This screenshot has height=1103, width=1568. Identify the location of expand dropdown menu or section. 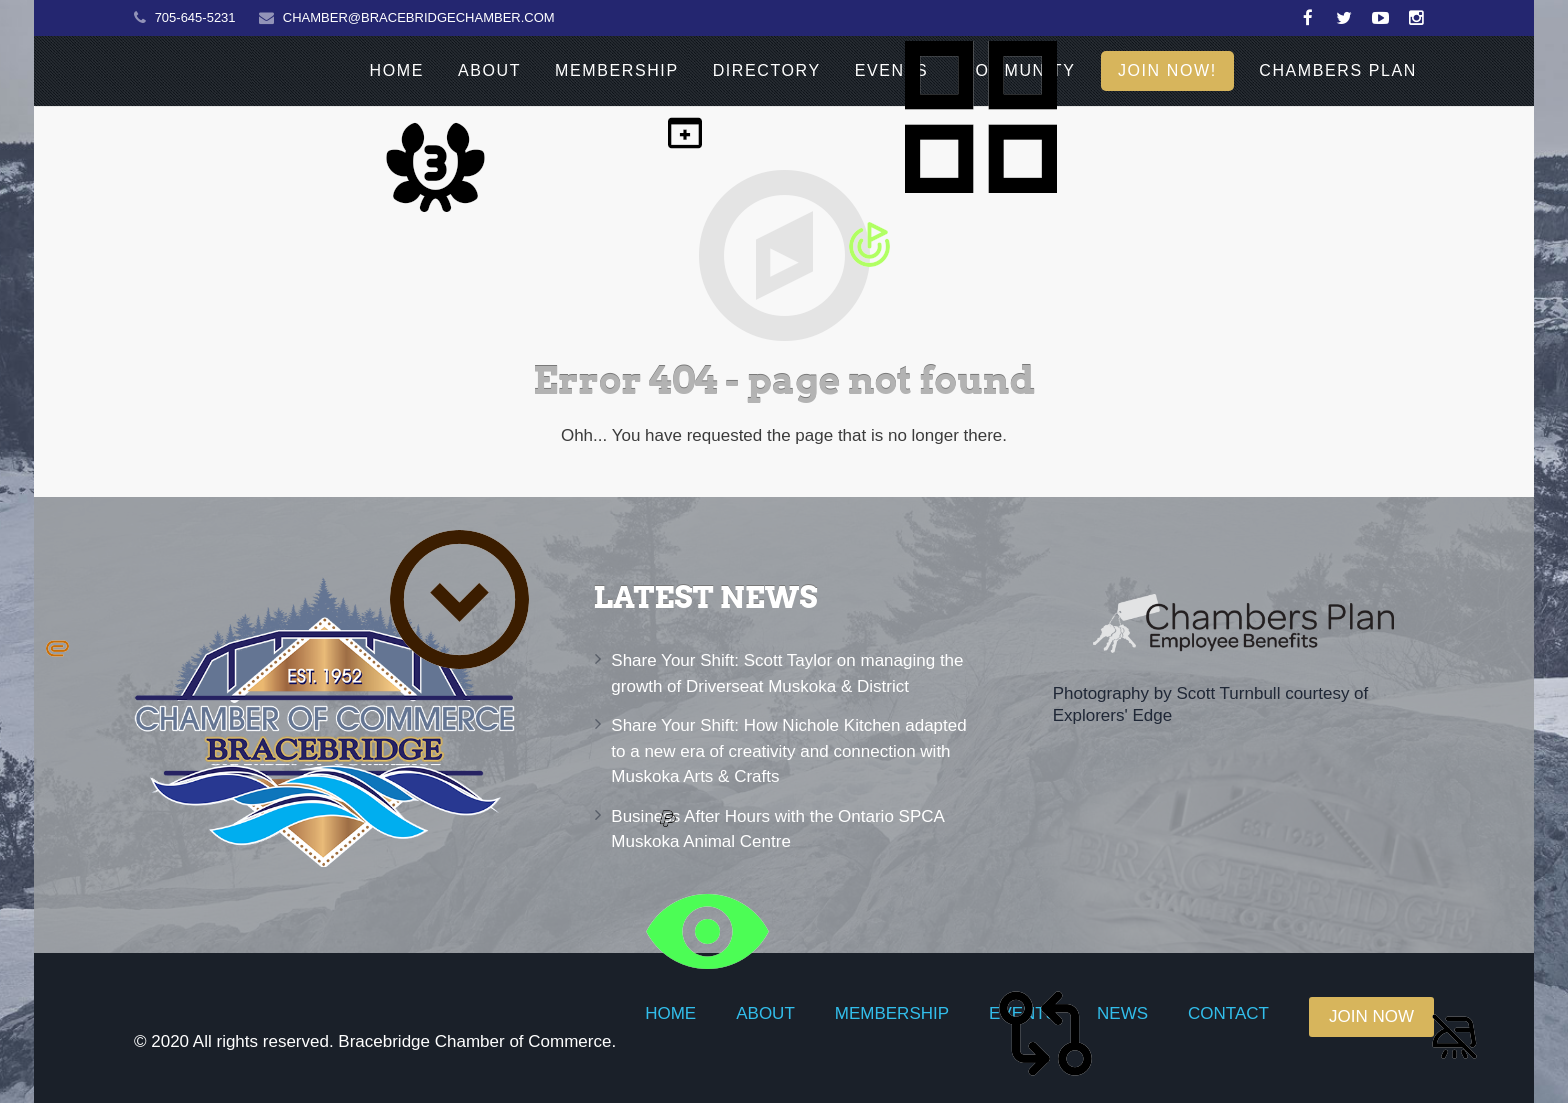
(459, 599).